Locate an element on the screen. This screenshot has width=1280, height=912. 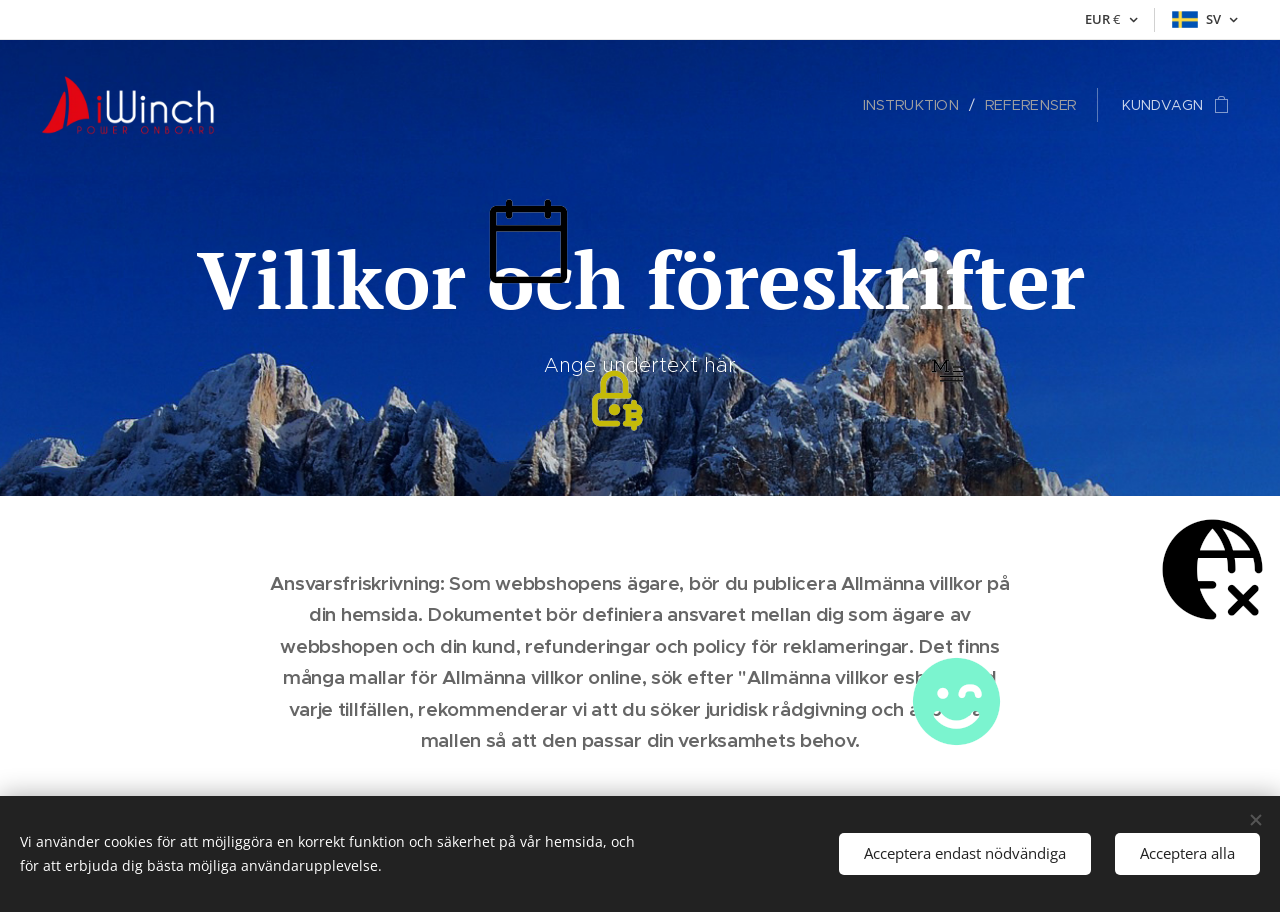
insert a winking emoji or emoticon is located at coordinates (956, 701).